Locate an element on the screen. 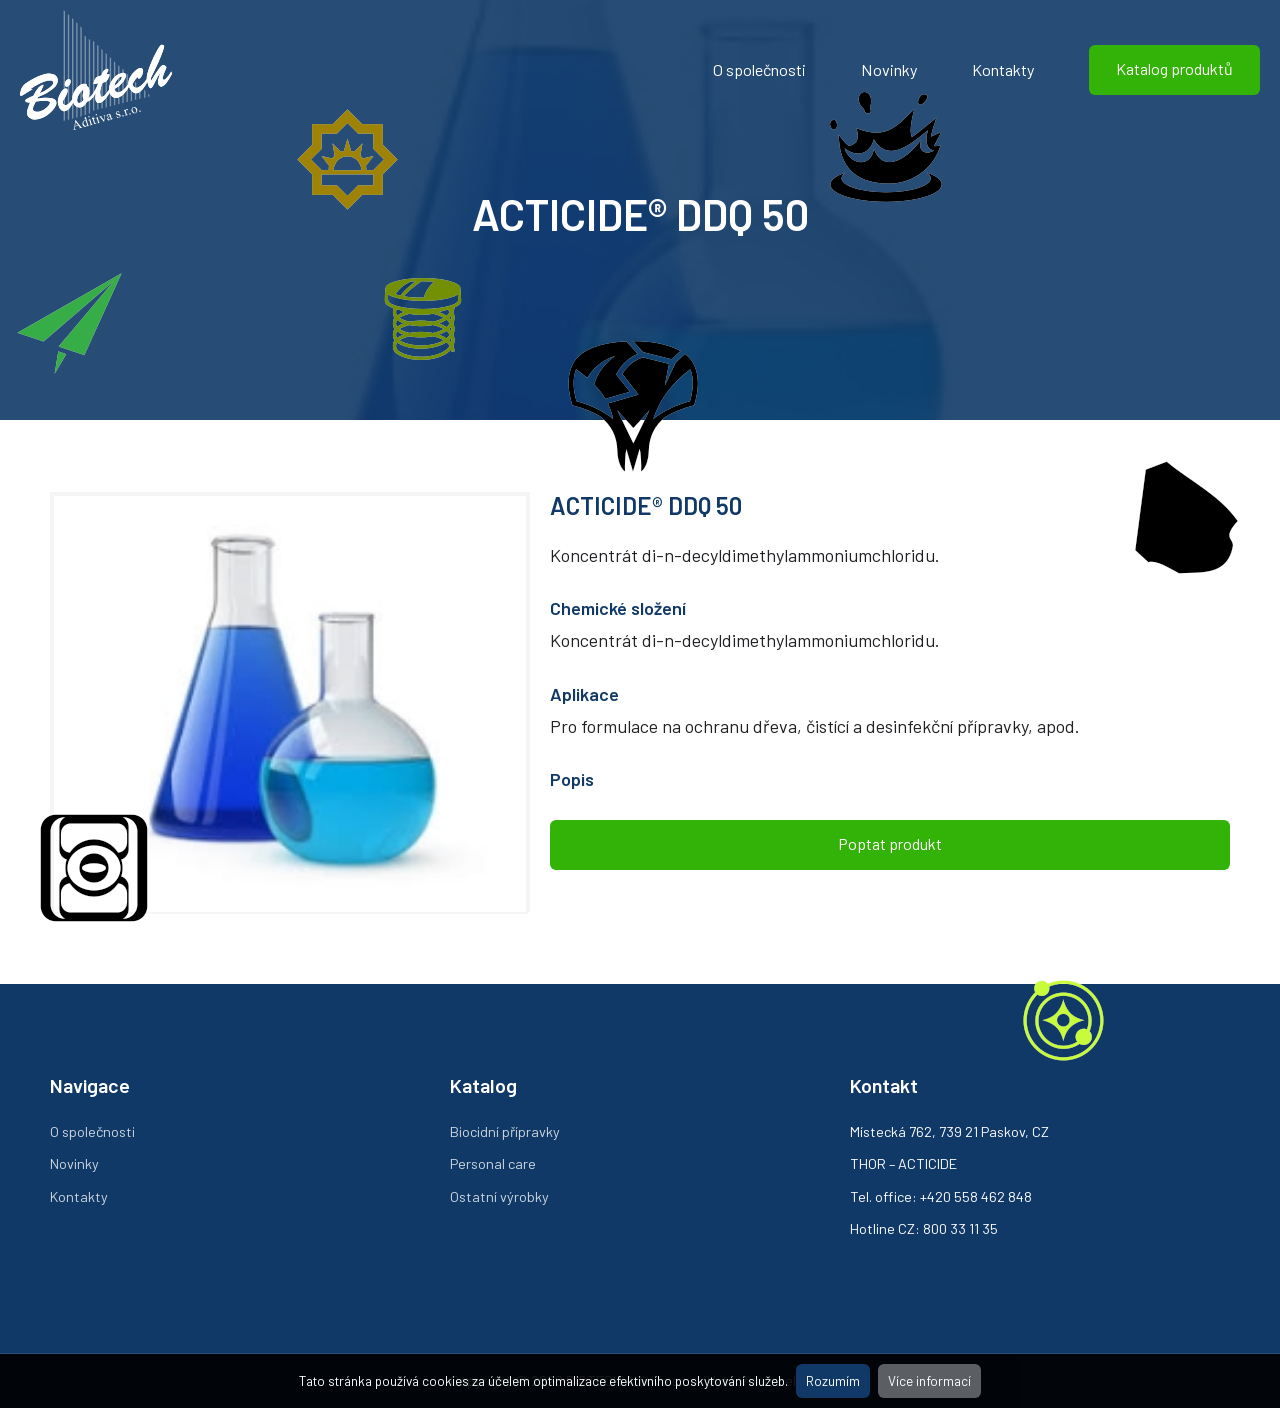  send a message is located at coordinates (69, 323).